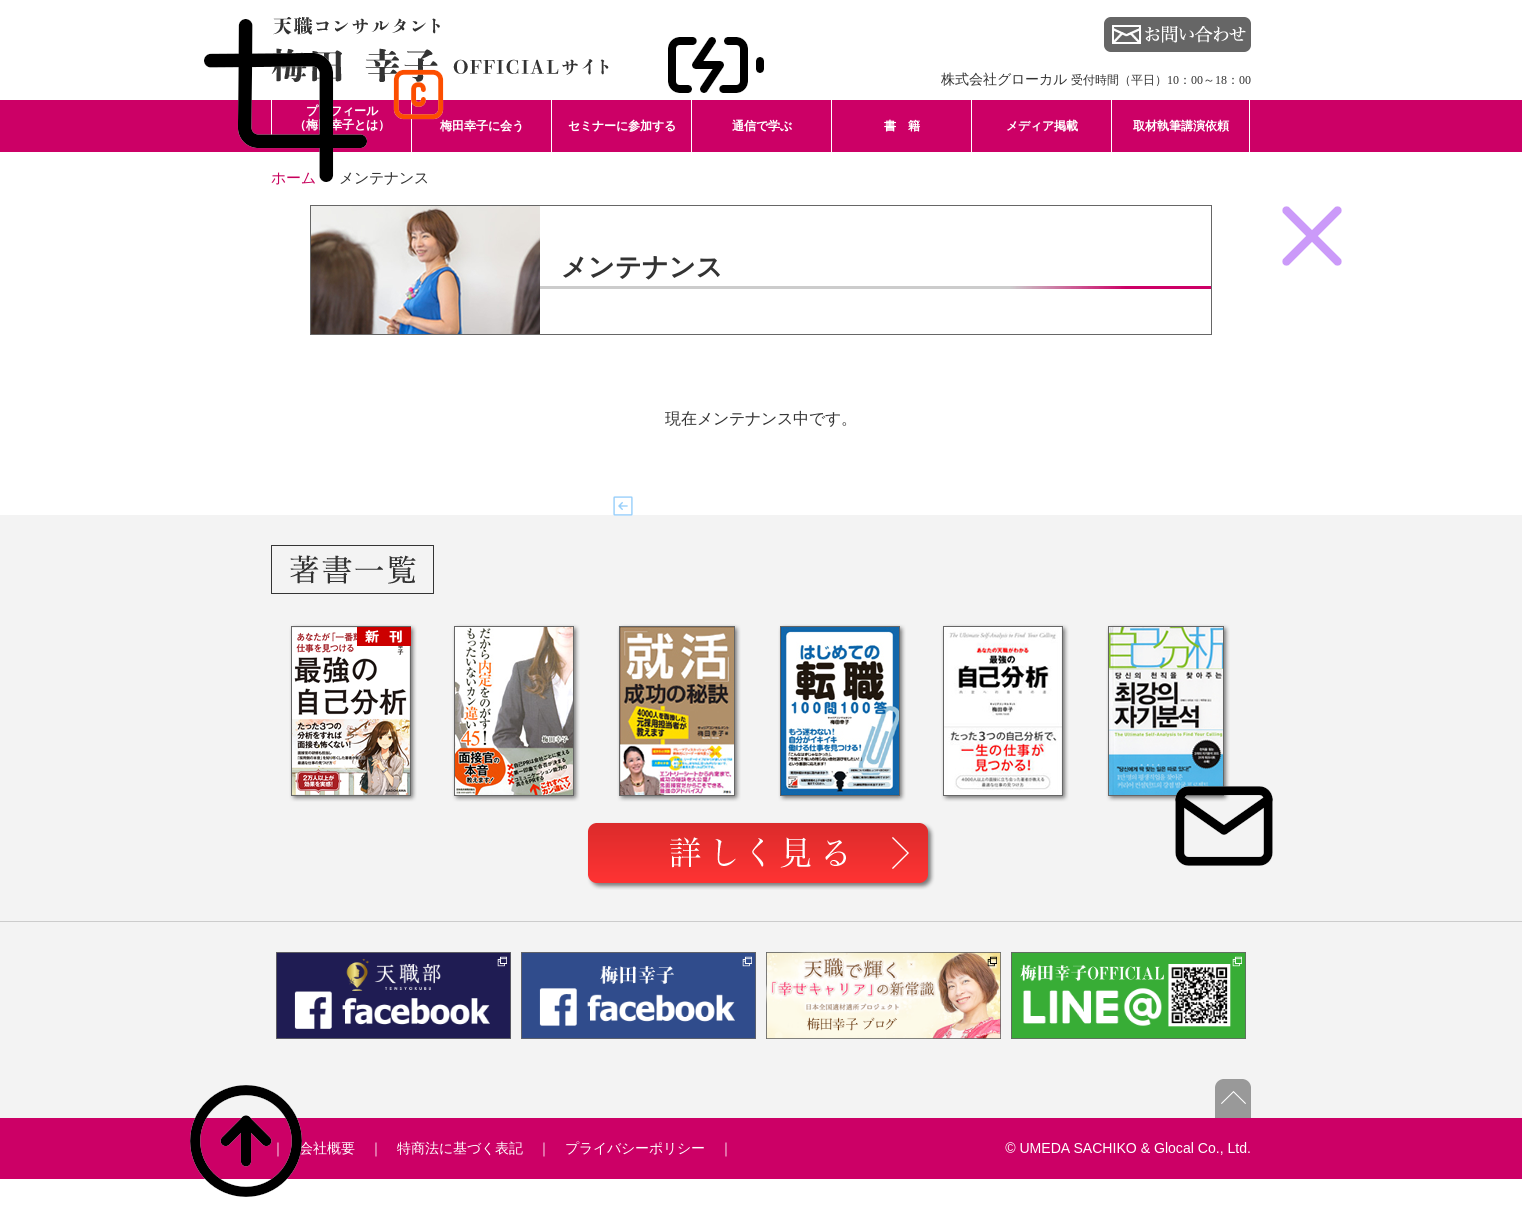 The height and width of the screenshot is (1209, 1522). I want to click on indicates device is currently charging, so click(716, 65).